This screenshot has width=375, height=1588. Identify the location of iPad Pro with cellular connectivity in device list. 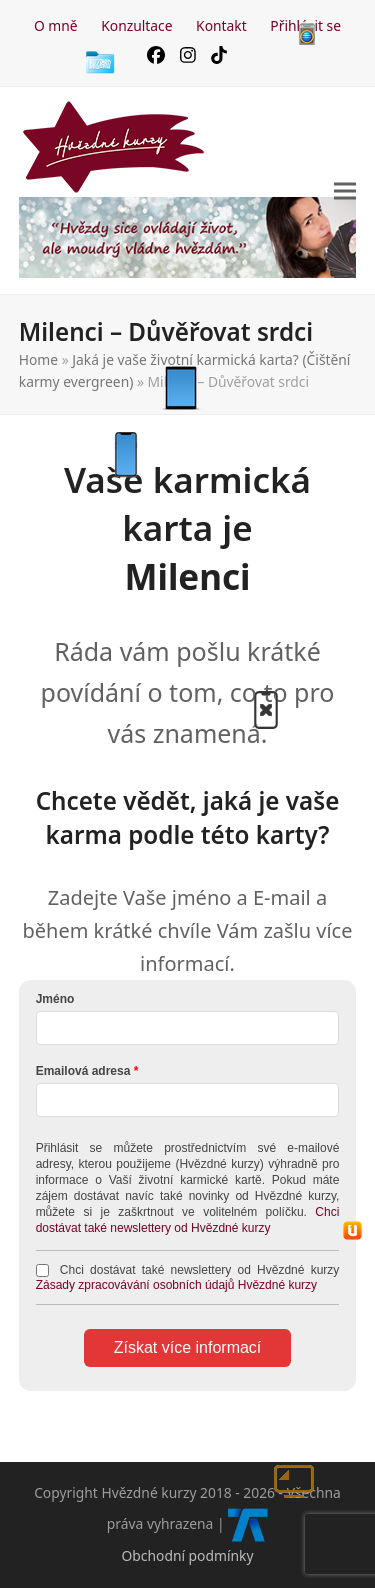
(181, 388).